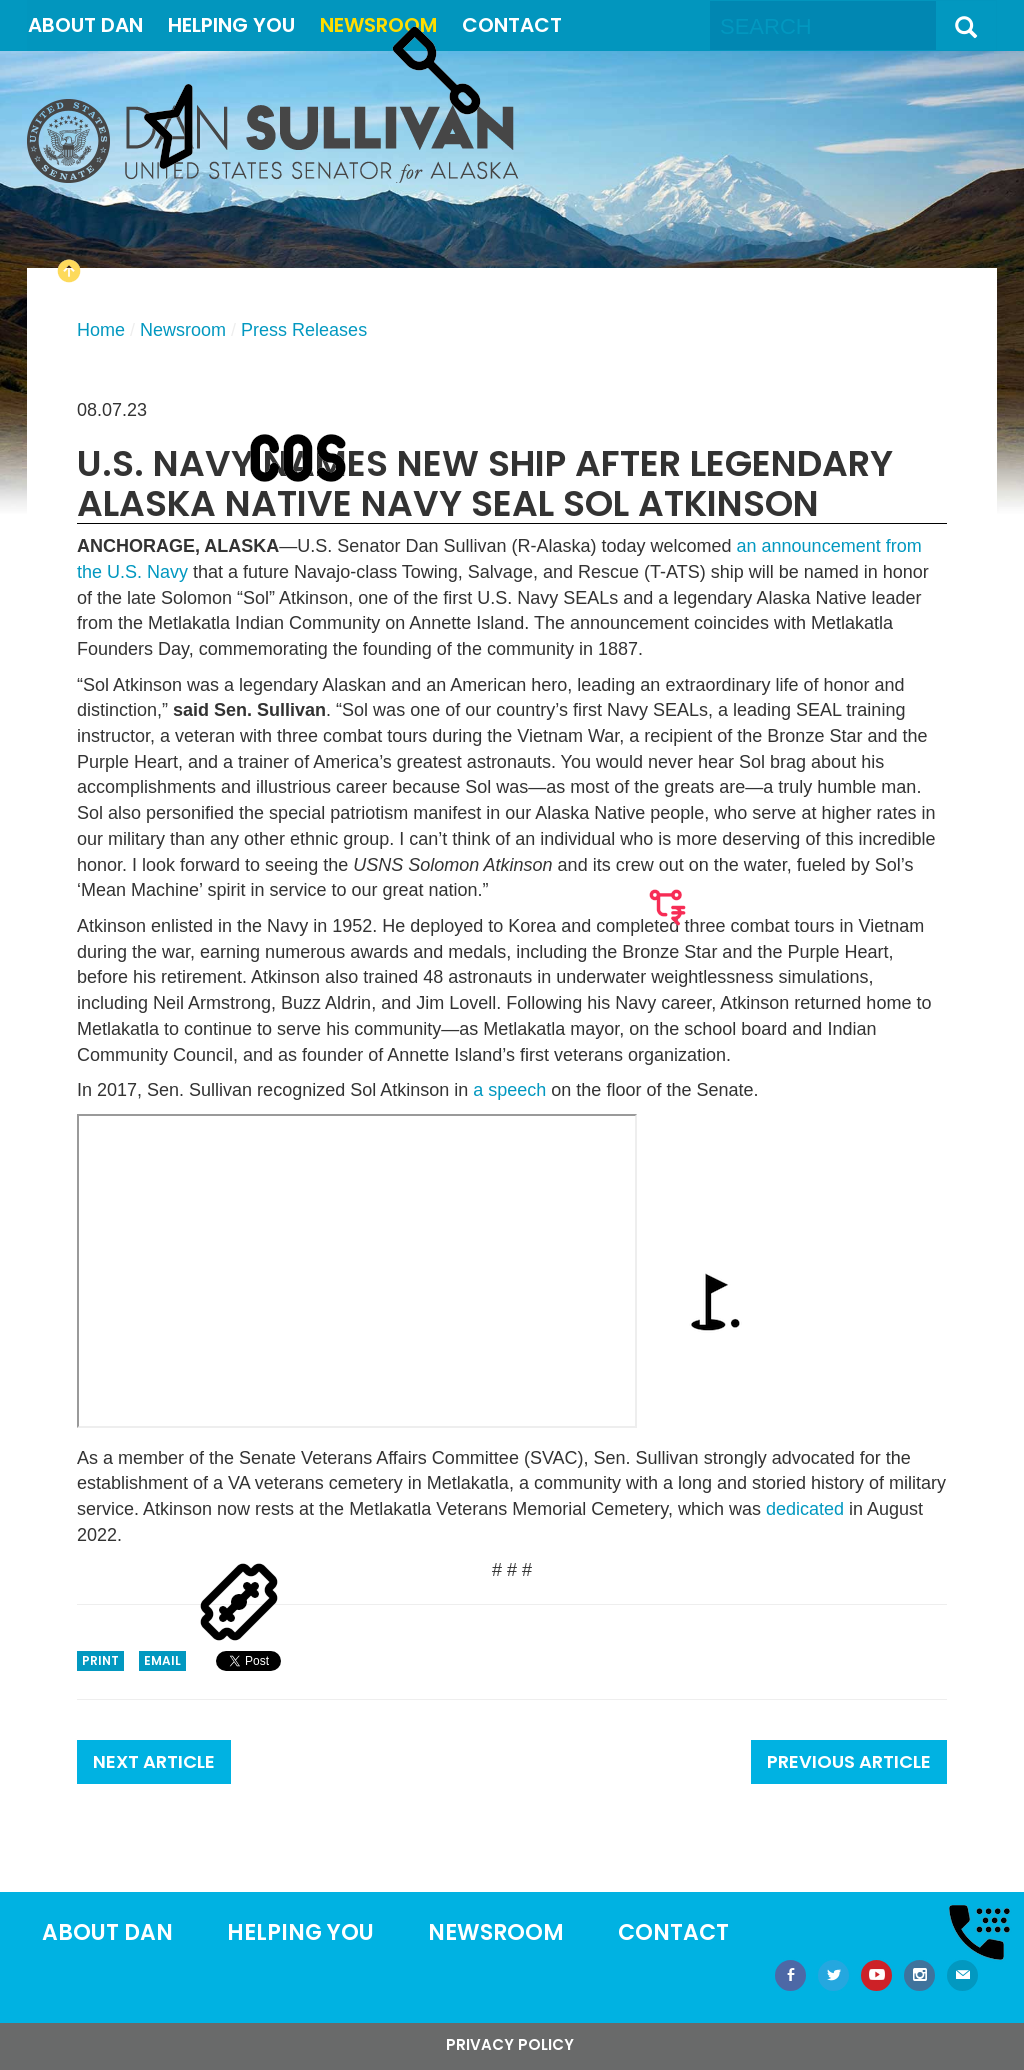  Describe the element at coordinates (714, 1302) in the screenshot. I see `view nearby golf courses` at that location.